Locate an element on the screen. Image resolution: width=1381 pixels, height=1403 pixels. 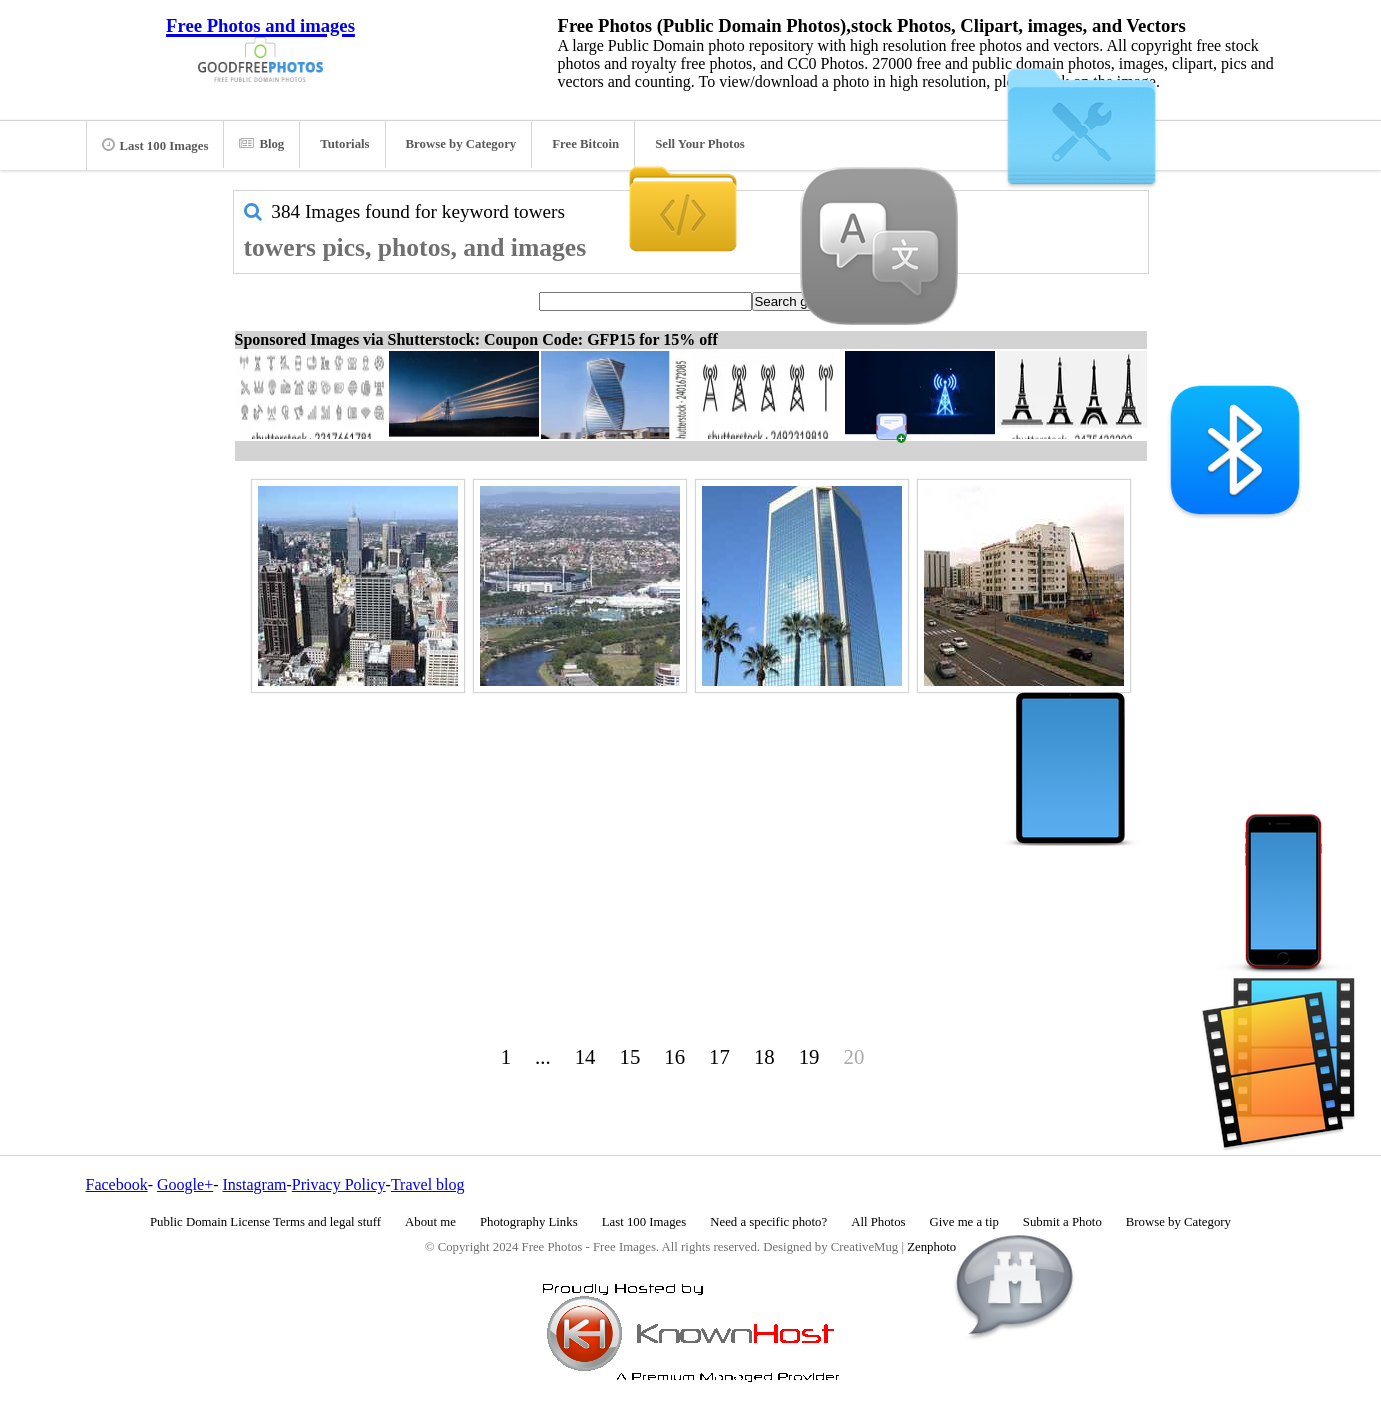
open the translate app is located at coordinates (879, 246).